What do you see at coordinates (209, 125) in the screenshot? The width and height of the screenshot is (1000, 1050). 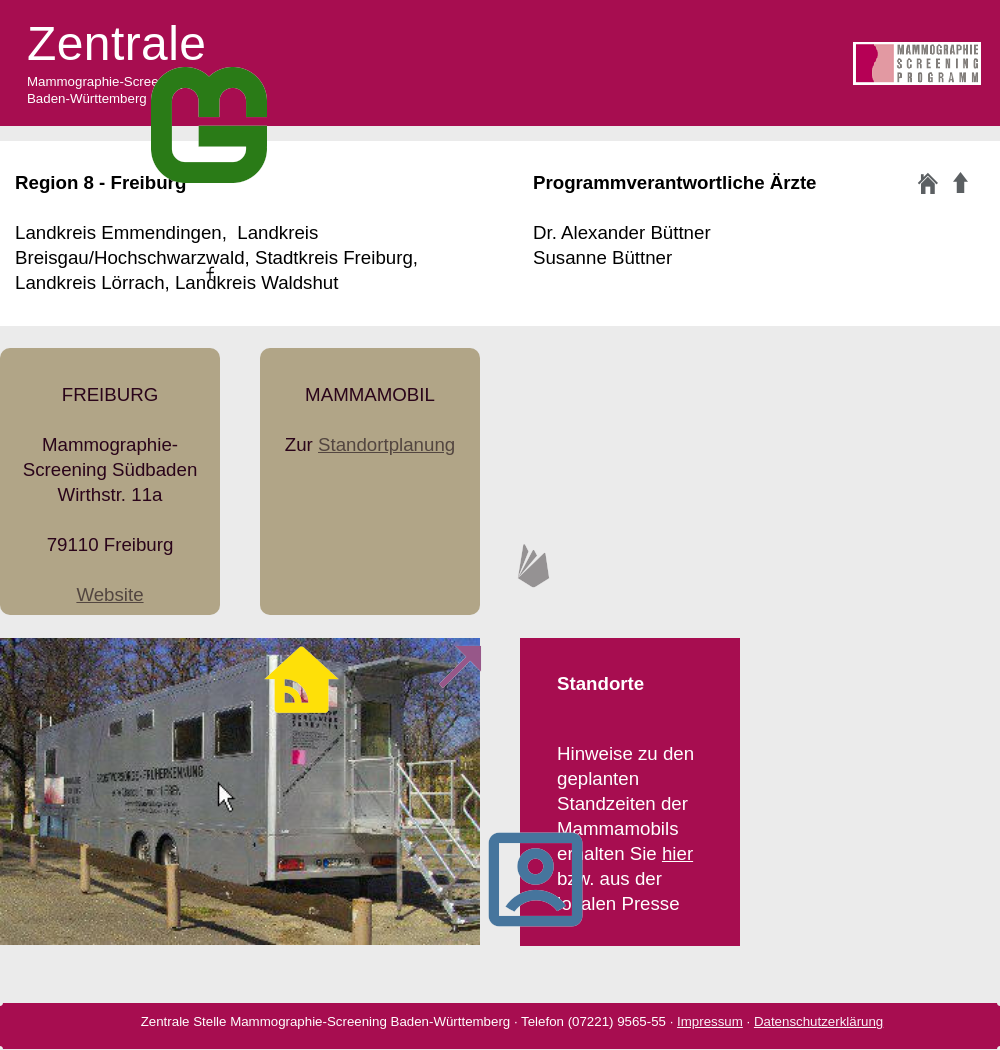 I see `MonoGame framework logo` at bounding box center [209, 125].